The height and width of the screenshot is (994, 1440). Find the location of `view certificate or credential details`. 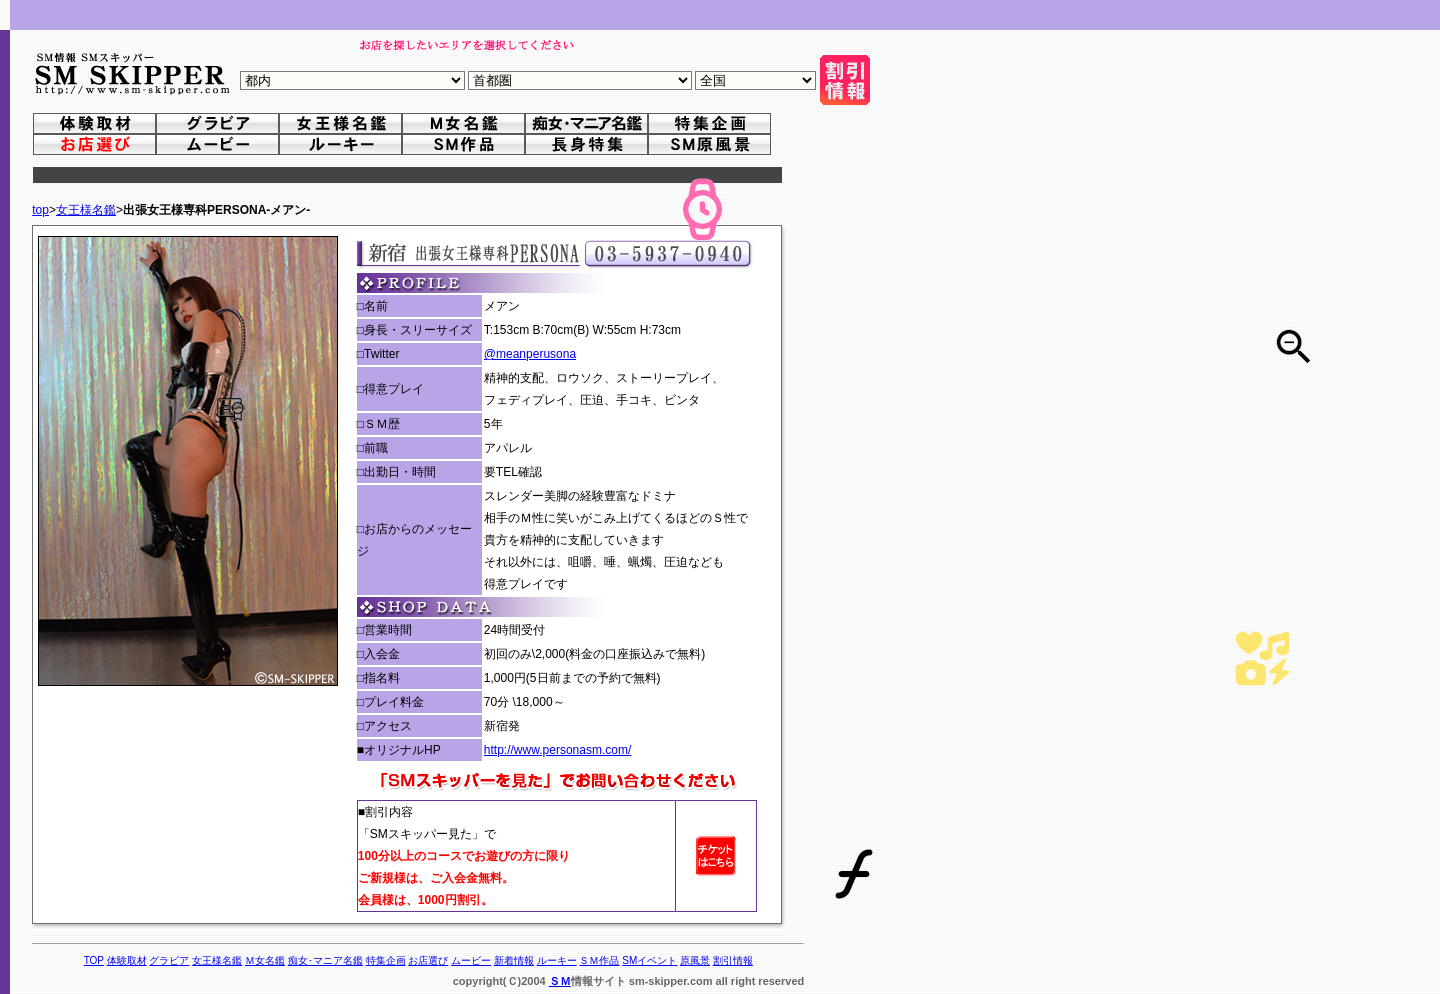

view certificate or credential details is located at coordinates (229, 408).